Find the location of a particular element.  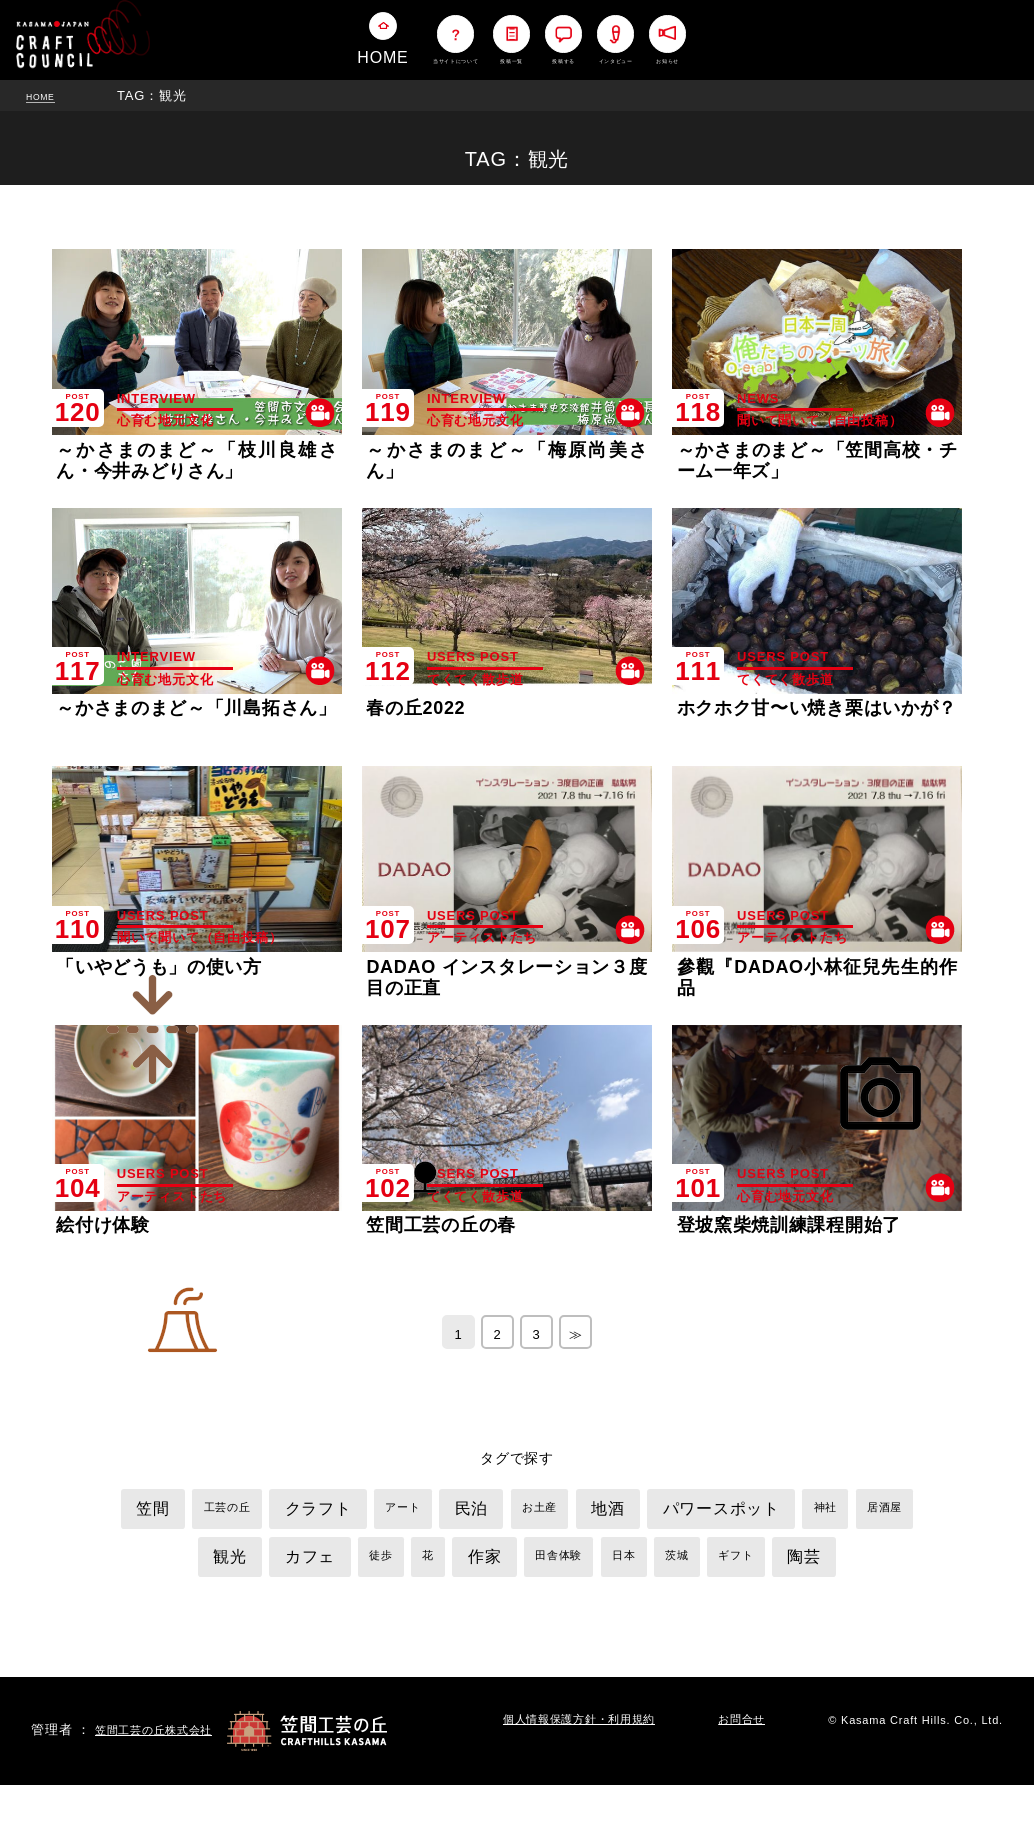

take a photo is located at coordinates (880, 1097).